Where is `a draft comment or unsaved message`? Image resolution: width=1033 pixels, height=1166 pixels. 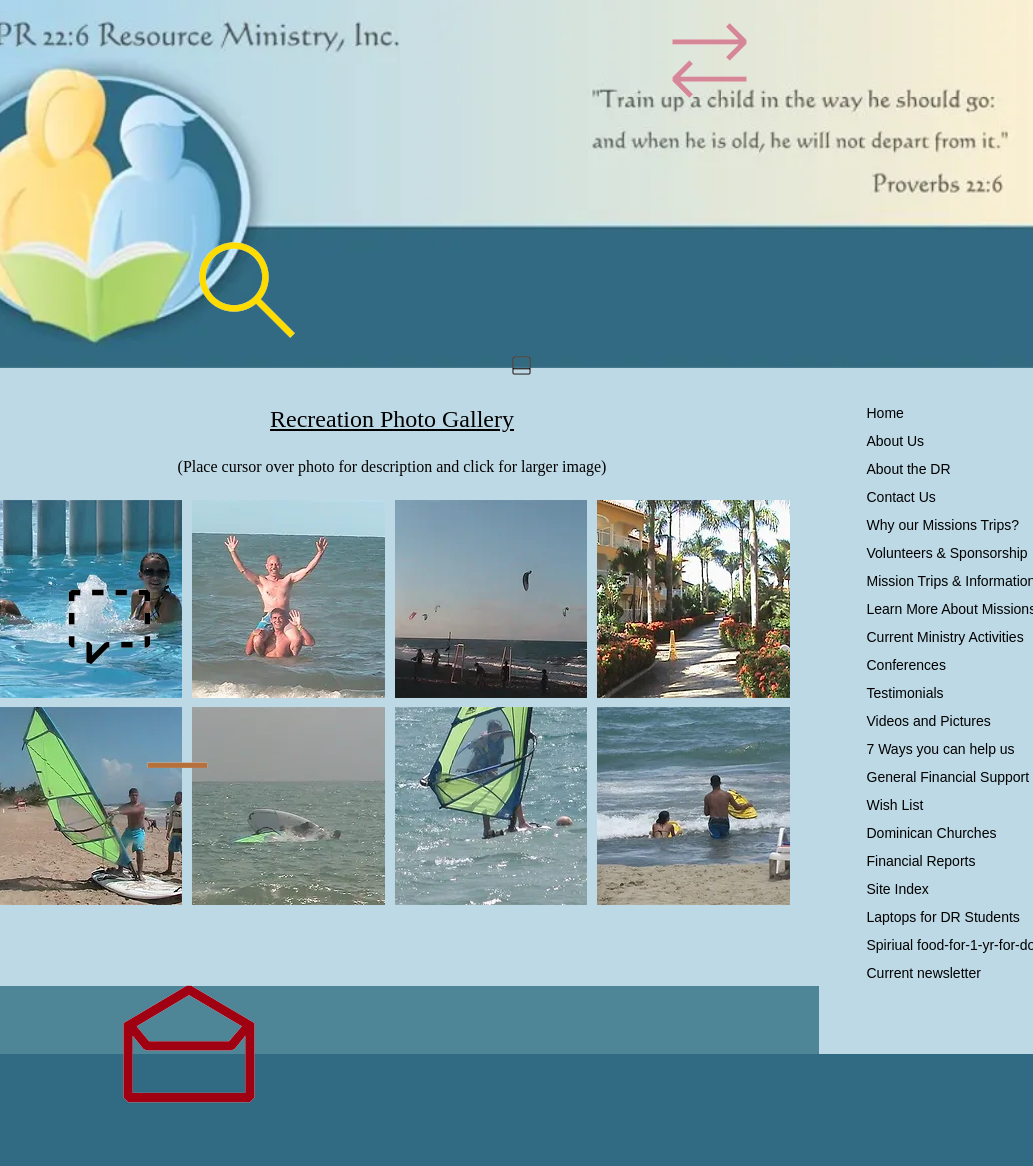 a draft comment or unsaved message is located at coordinates (109, 624).